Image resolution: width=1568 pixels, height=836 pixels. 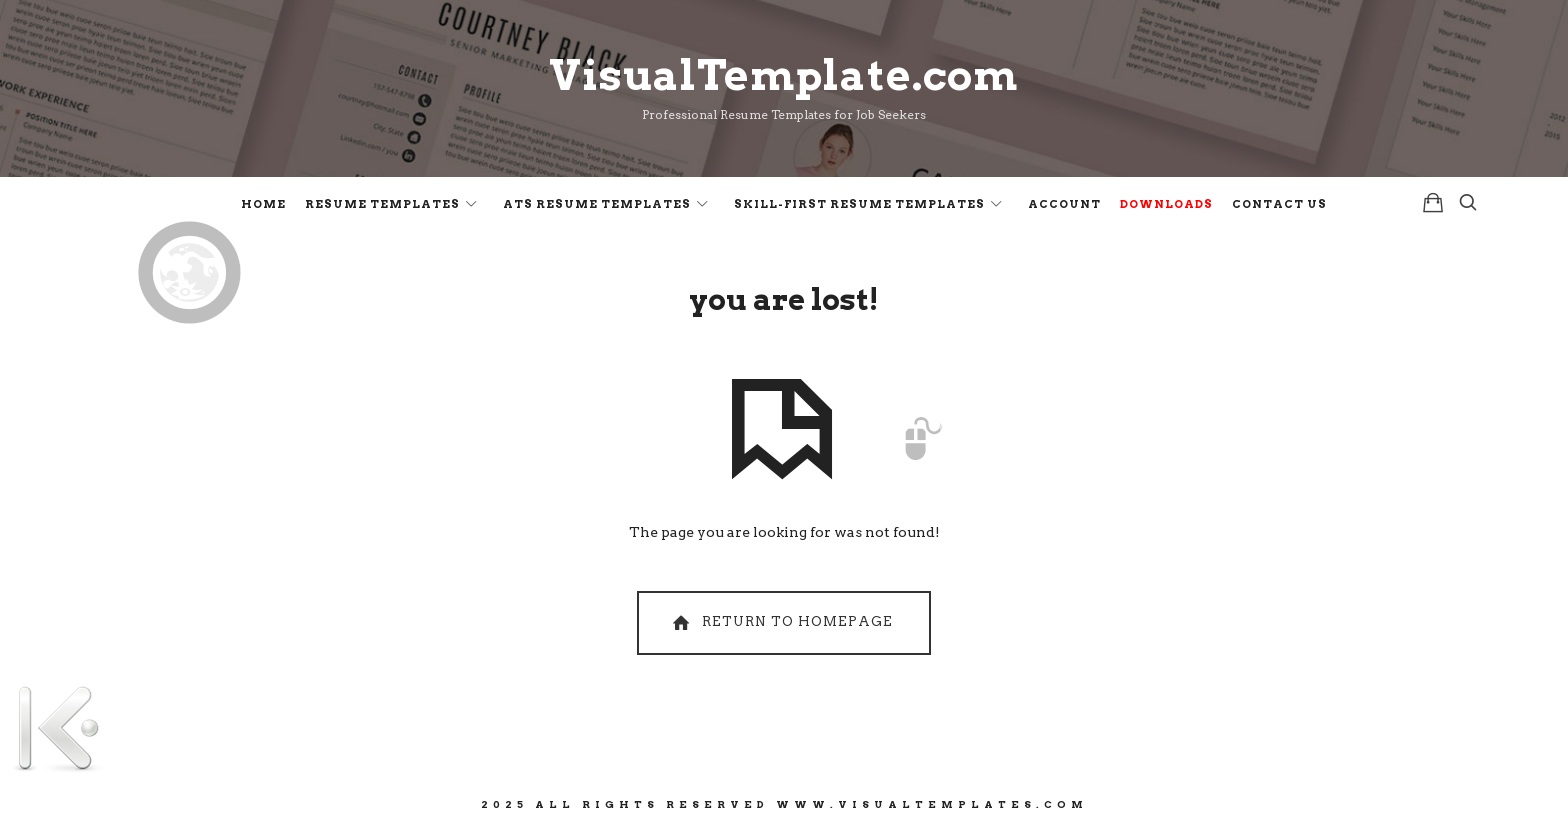 What do you see at coordinates (189, 272) in the screenshot?
I see `indicates clear weather conditions at night` at bounding box center [189, 272].